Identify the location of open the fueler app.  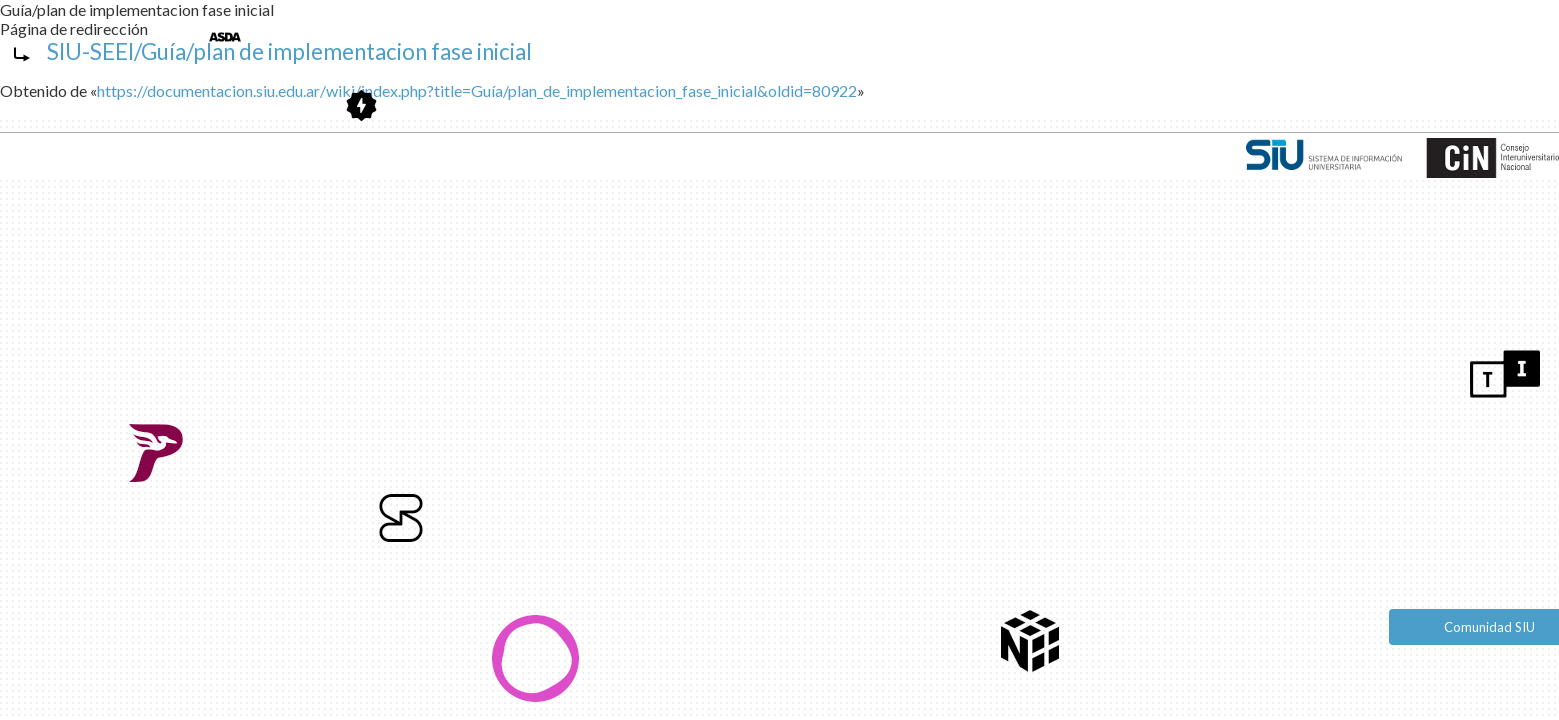
(361, 105).